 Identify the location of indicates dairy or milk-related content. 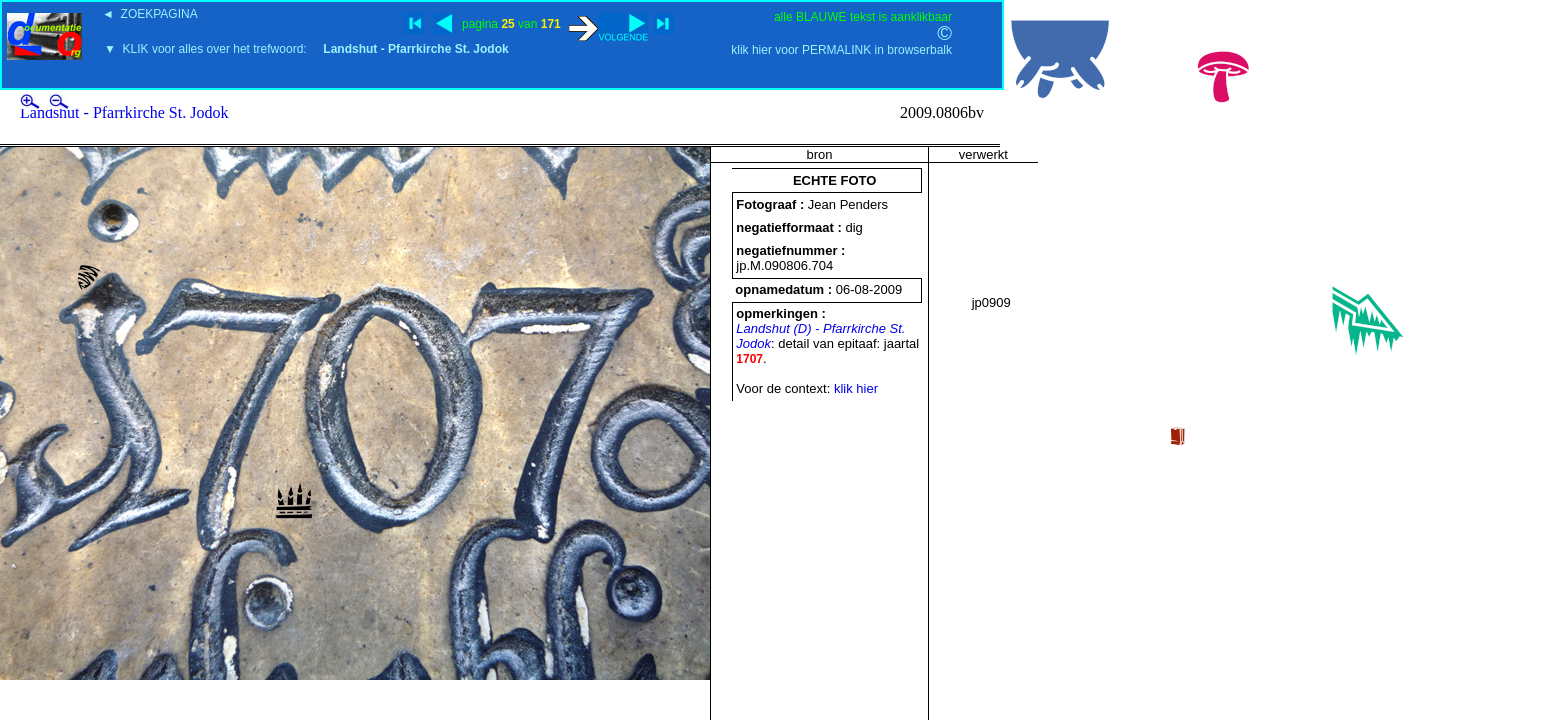
(1060, 69).